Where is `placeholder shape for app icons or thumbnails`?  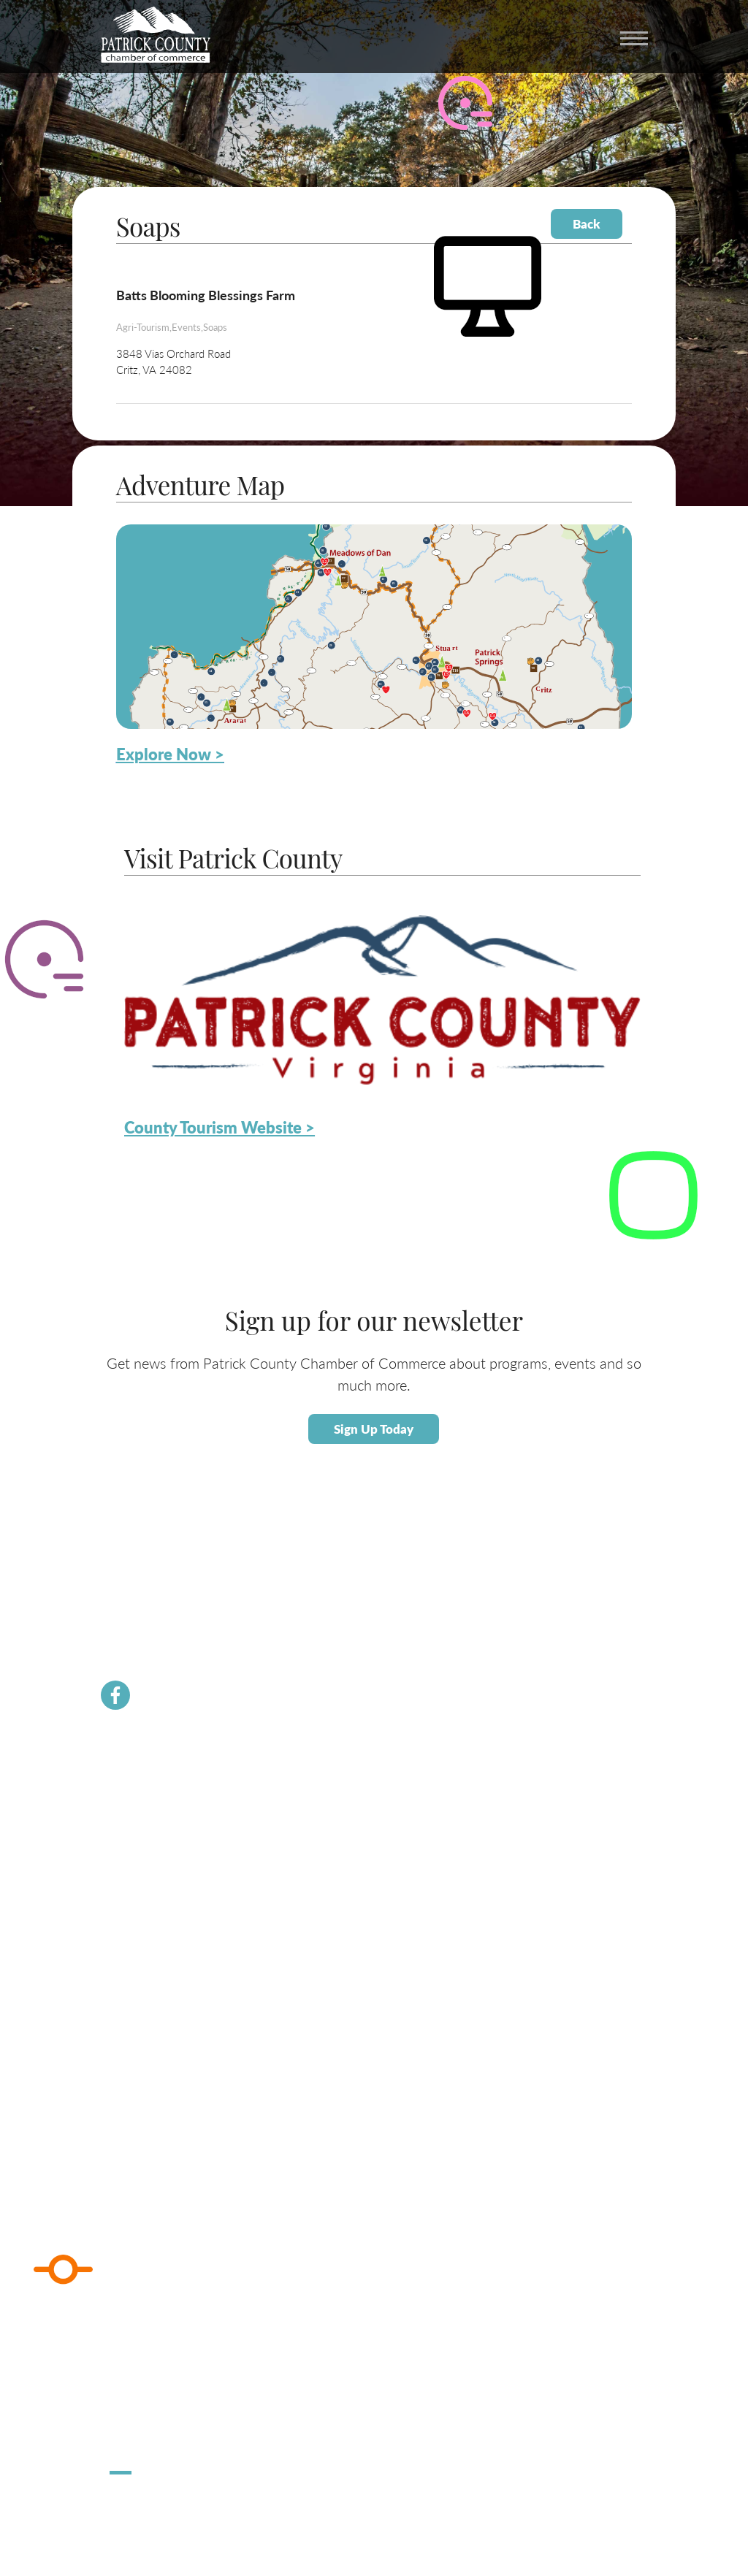
placeholder shape for app icons or thumbnails is located at coordinates (653, 1195).